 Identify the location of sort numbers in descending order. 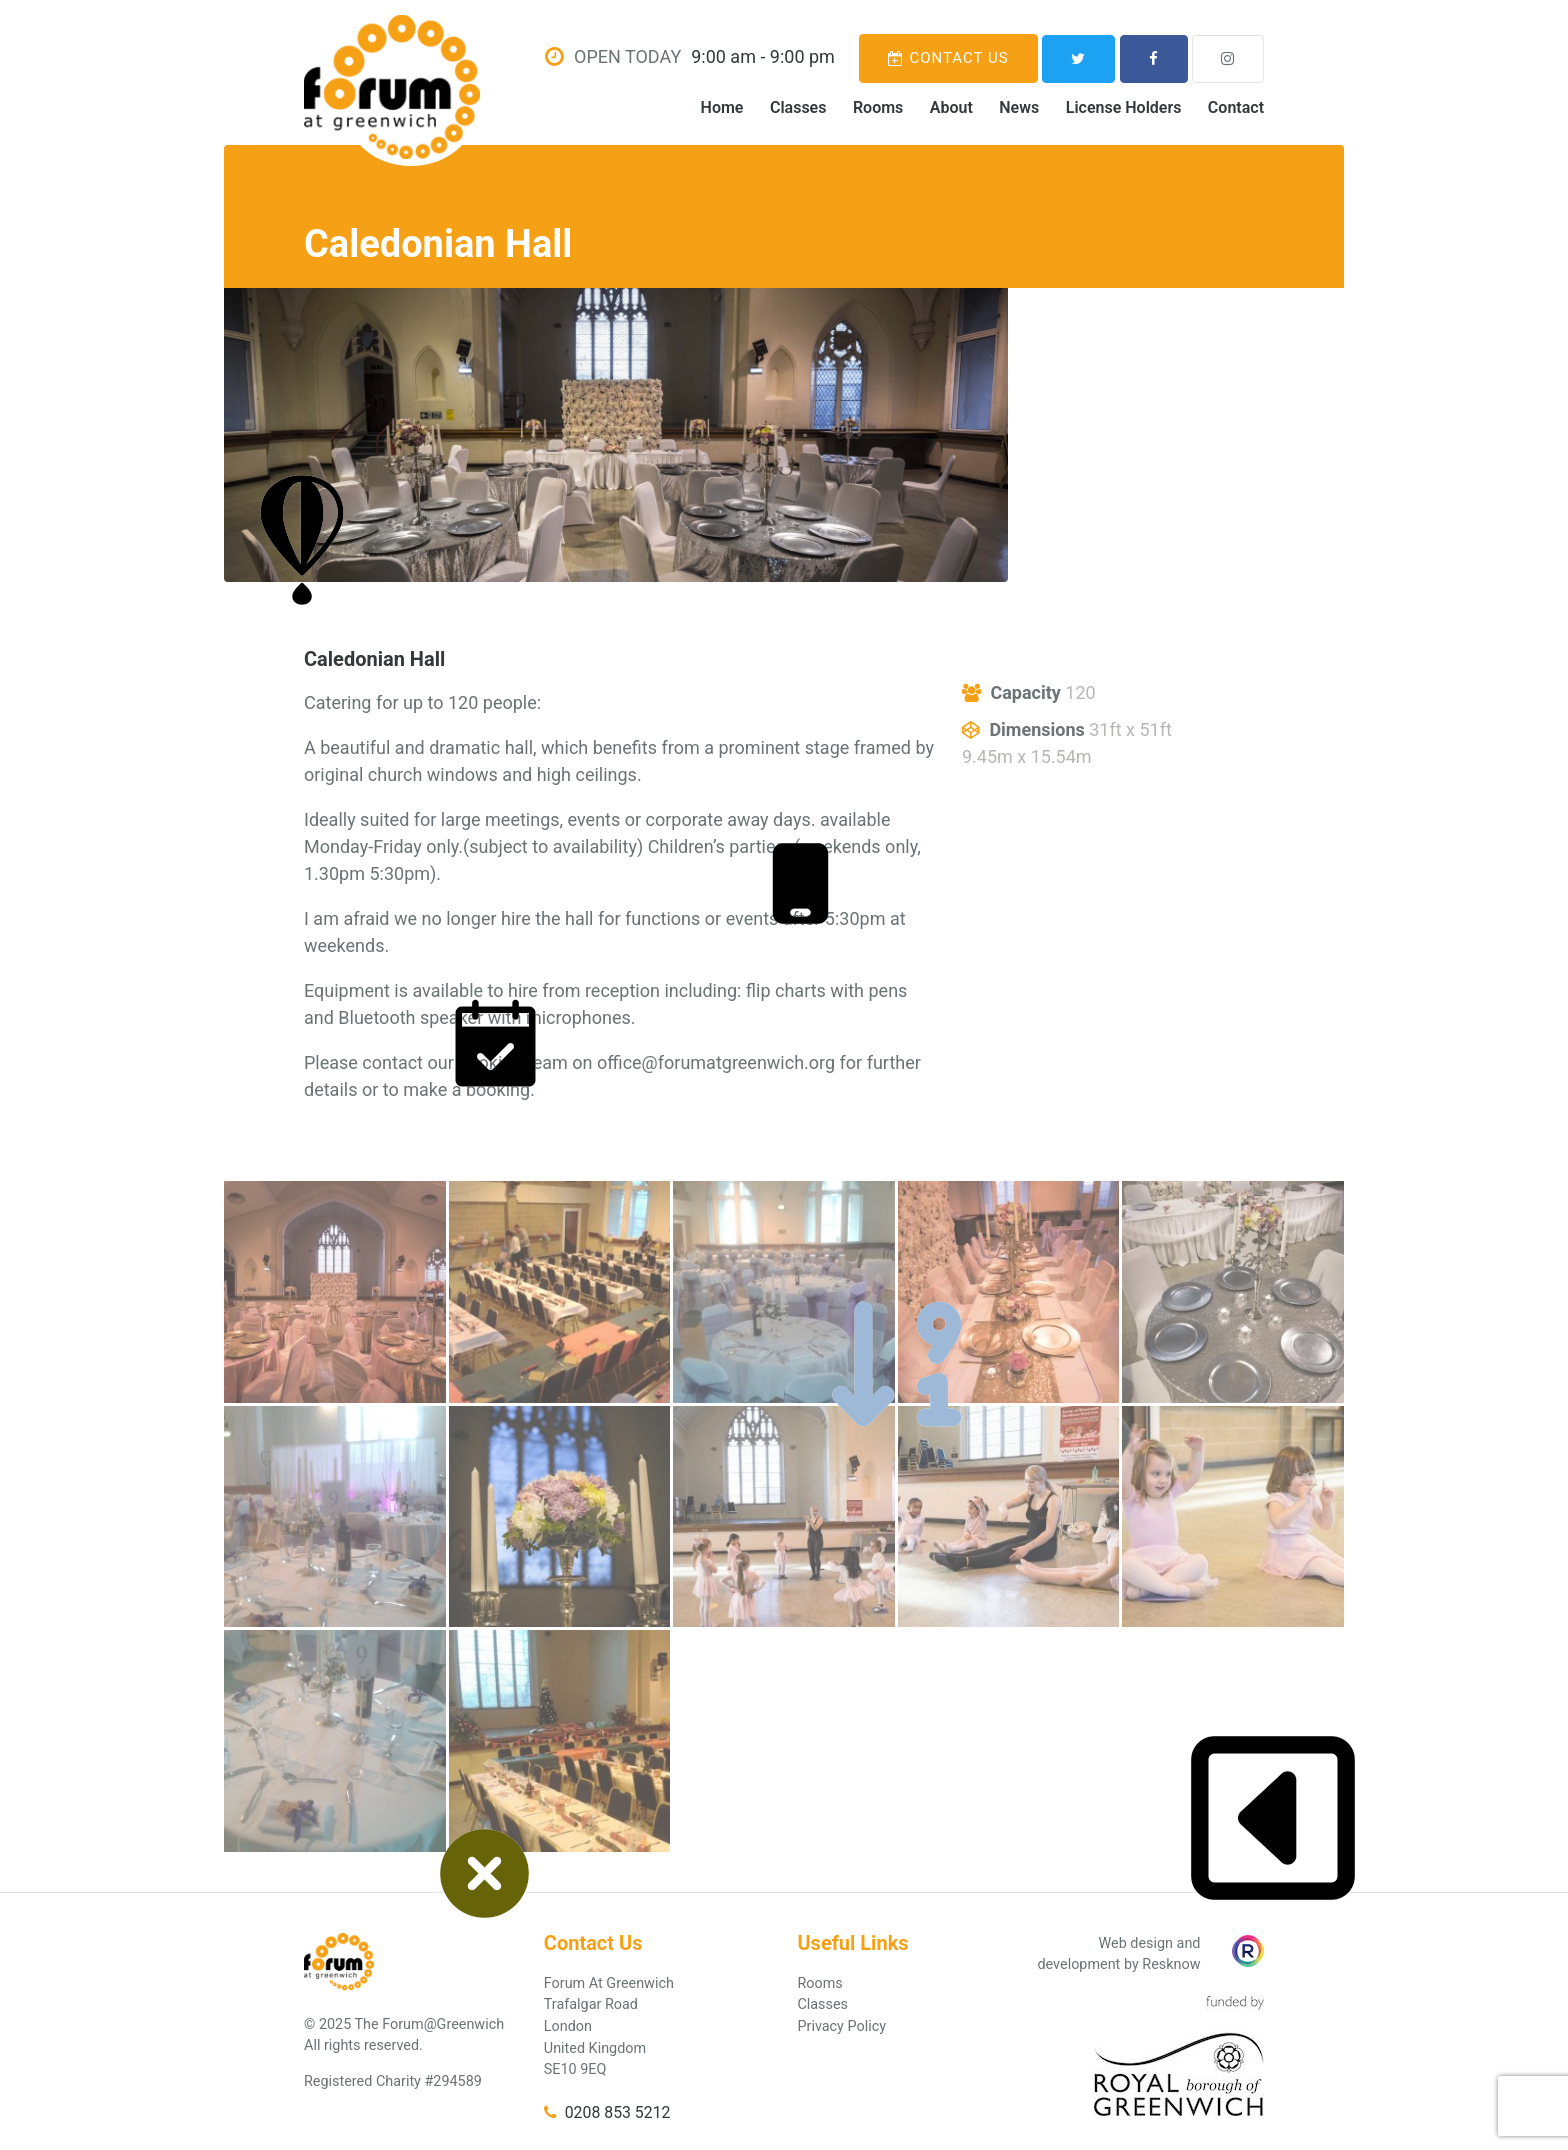
(899, 1364).